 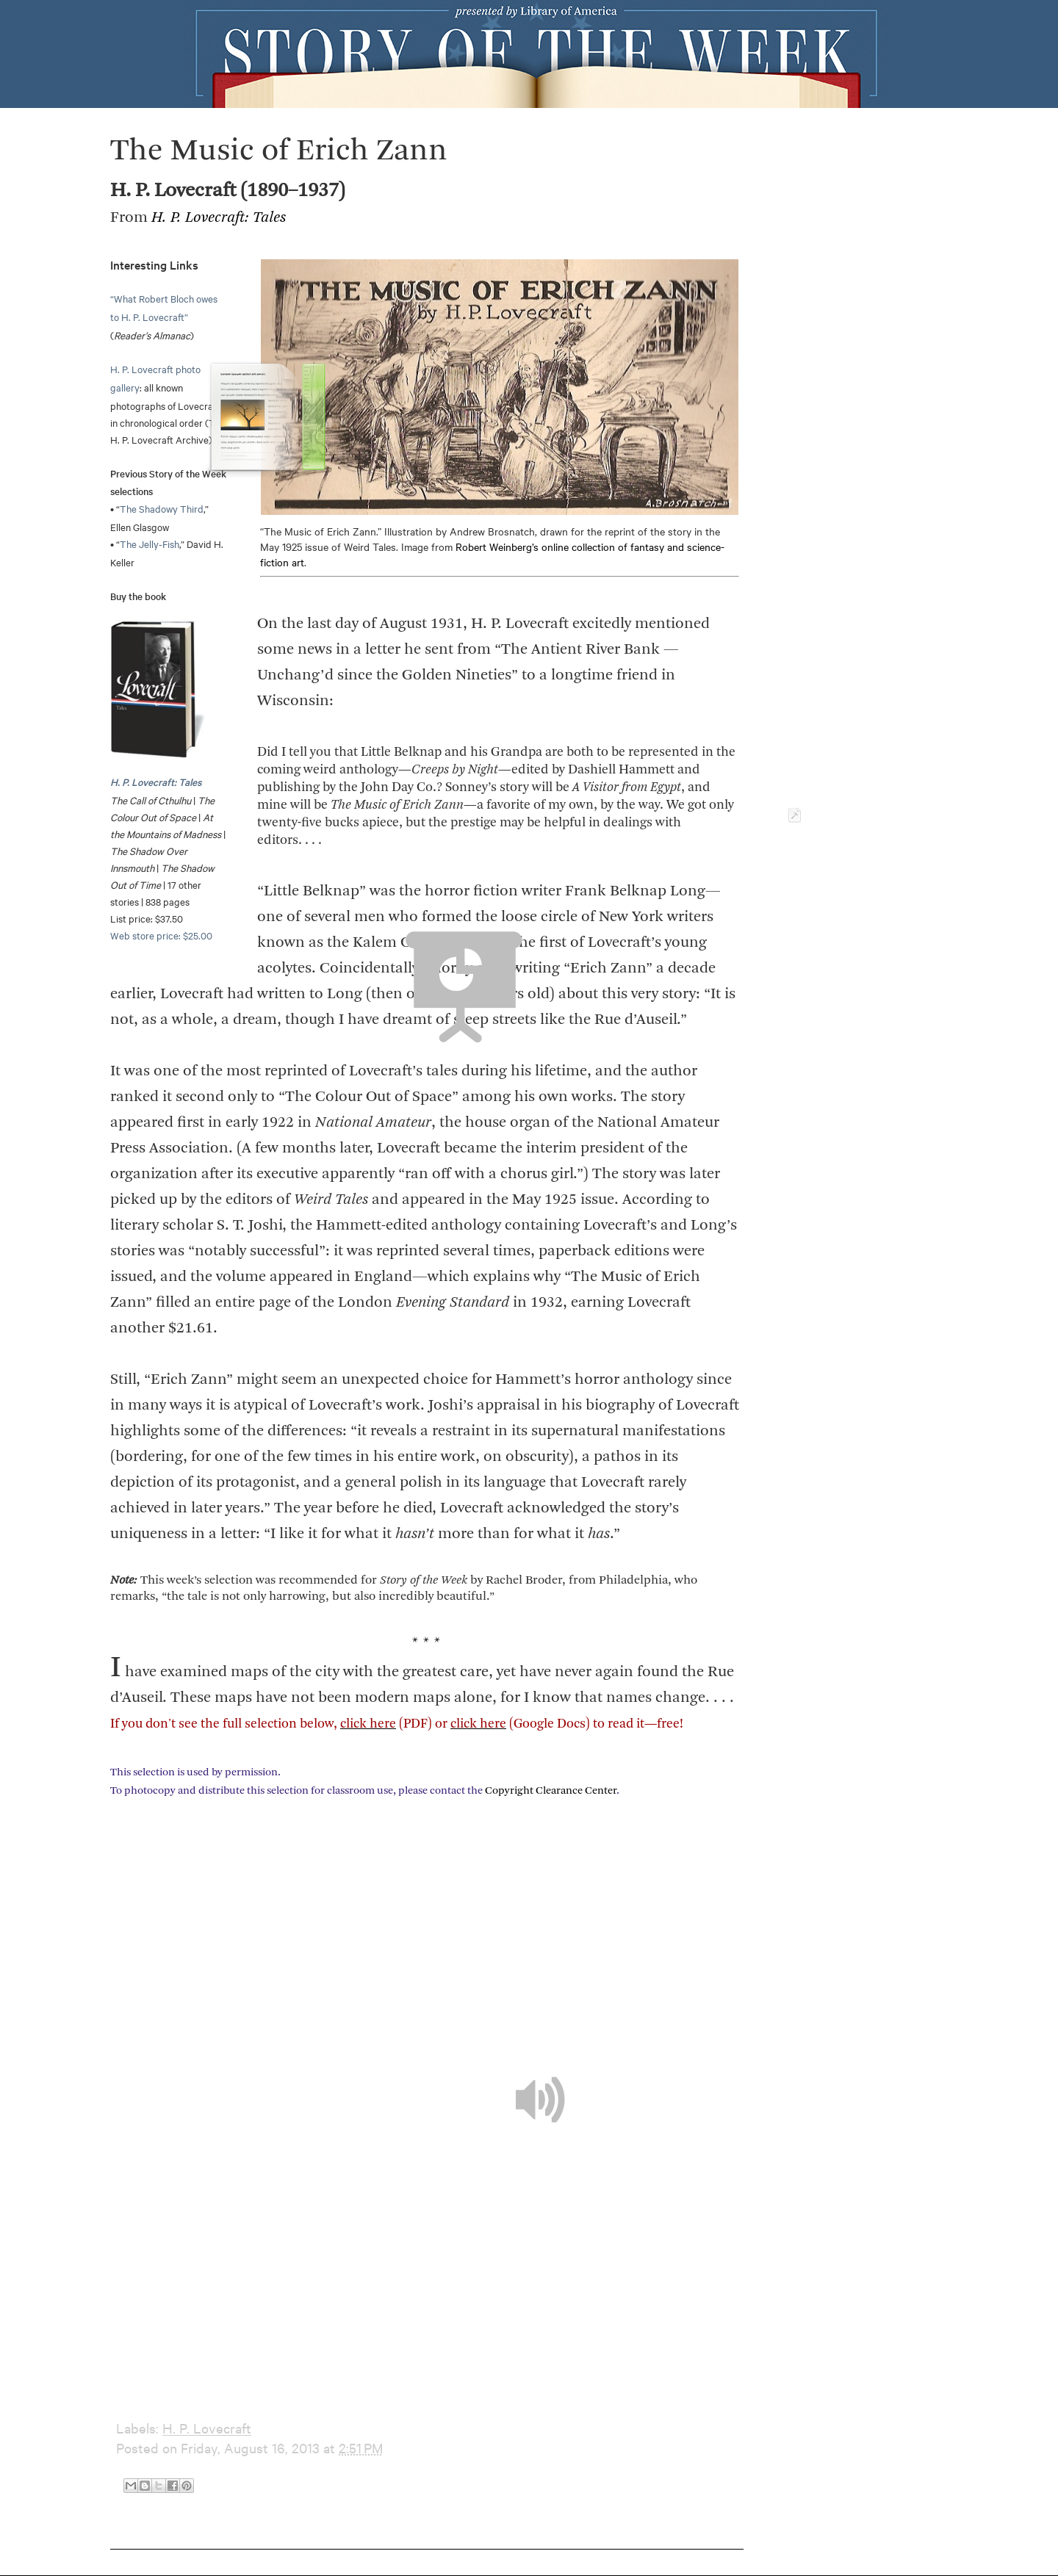 What do you see at coordinates (541, 2099) in the screenshot?
I see `indicates volume is set to high` at bounding box center [541, 2099].